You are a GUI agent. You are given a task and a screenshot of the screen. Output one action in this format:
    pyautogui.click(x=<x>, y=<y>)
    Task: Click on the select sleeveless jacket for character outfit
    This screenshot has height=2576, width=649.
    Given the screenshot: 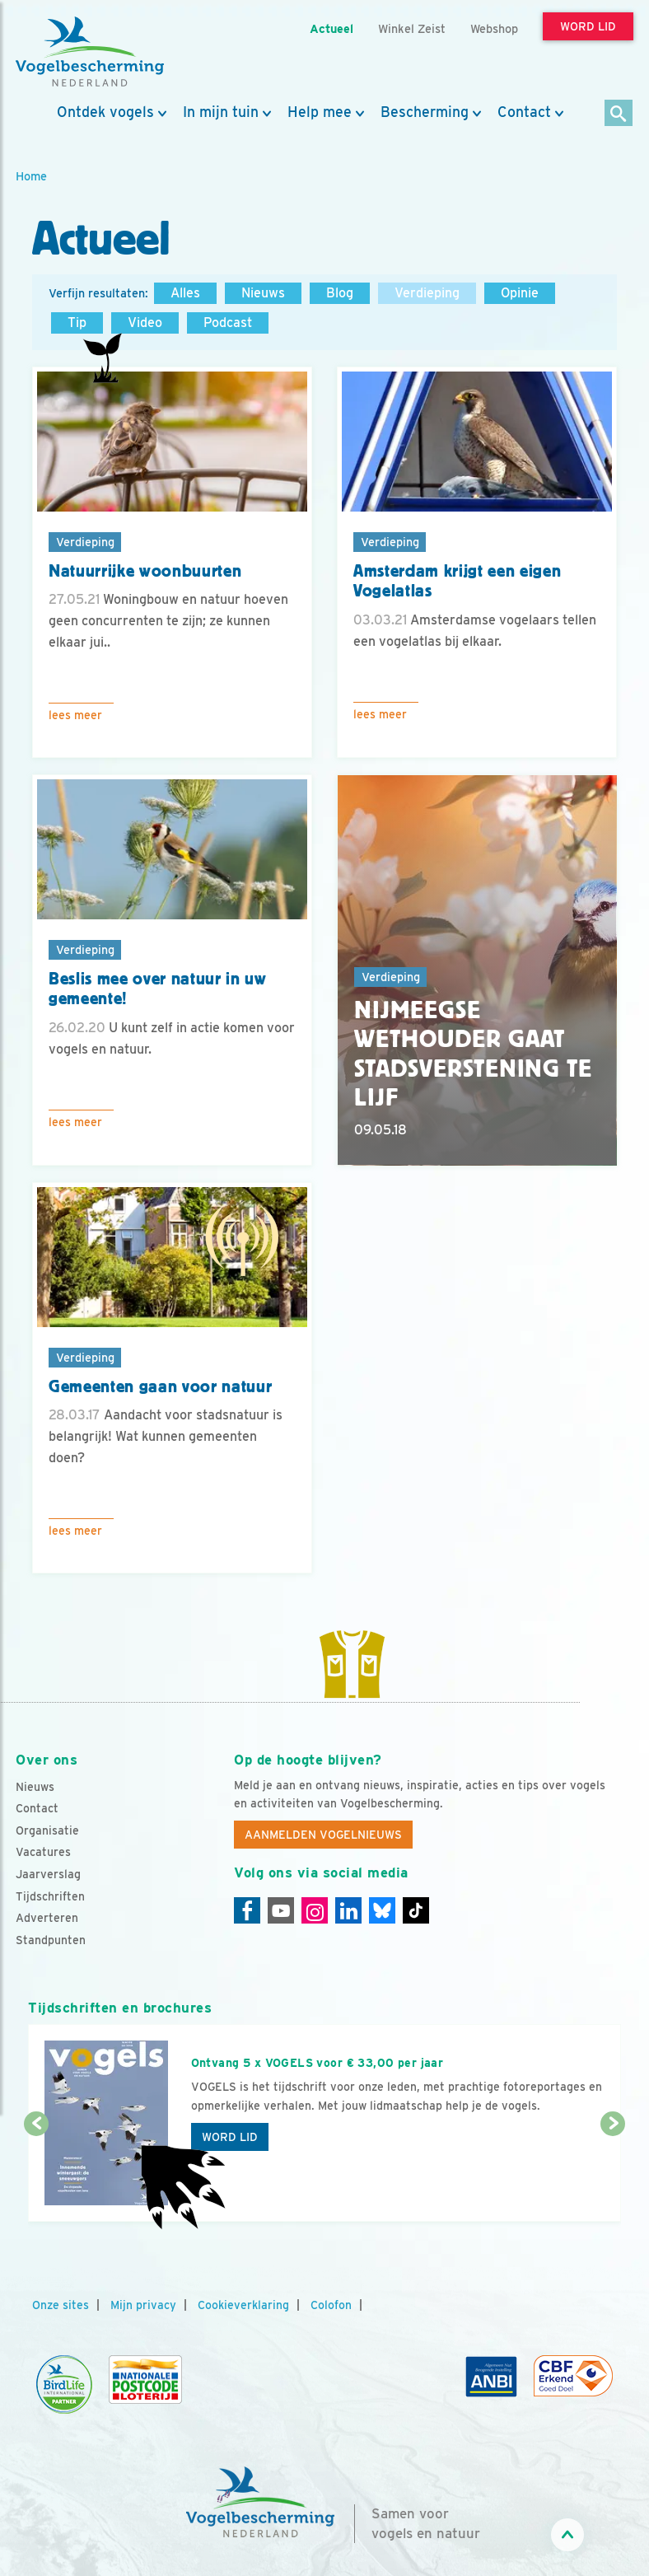 What is the action you would take?
    pyautogui.click(x=352, y=1662)
    